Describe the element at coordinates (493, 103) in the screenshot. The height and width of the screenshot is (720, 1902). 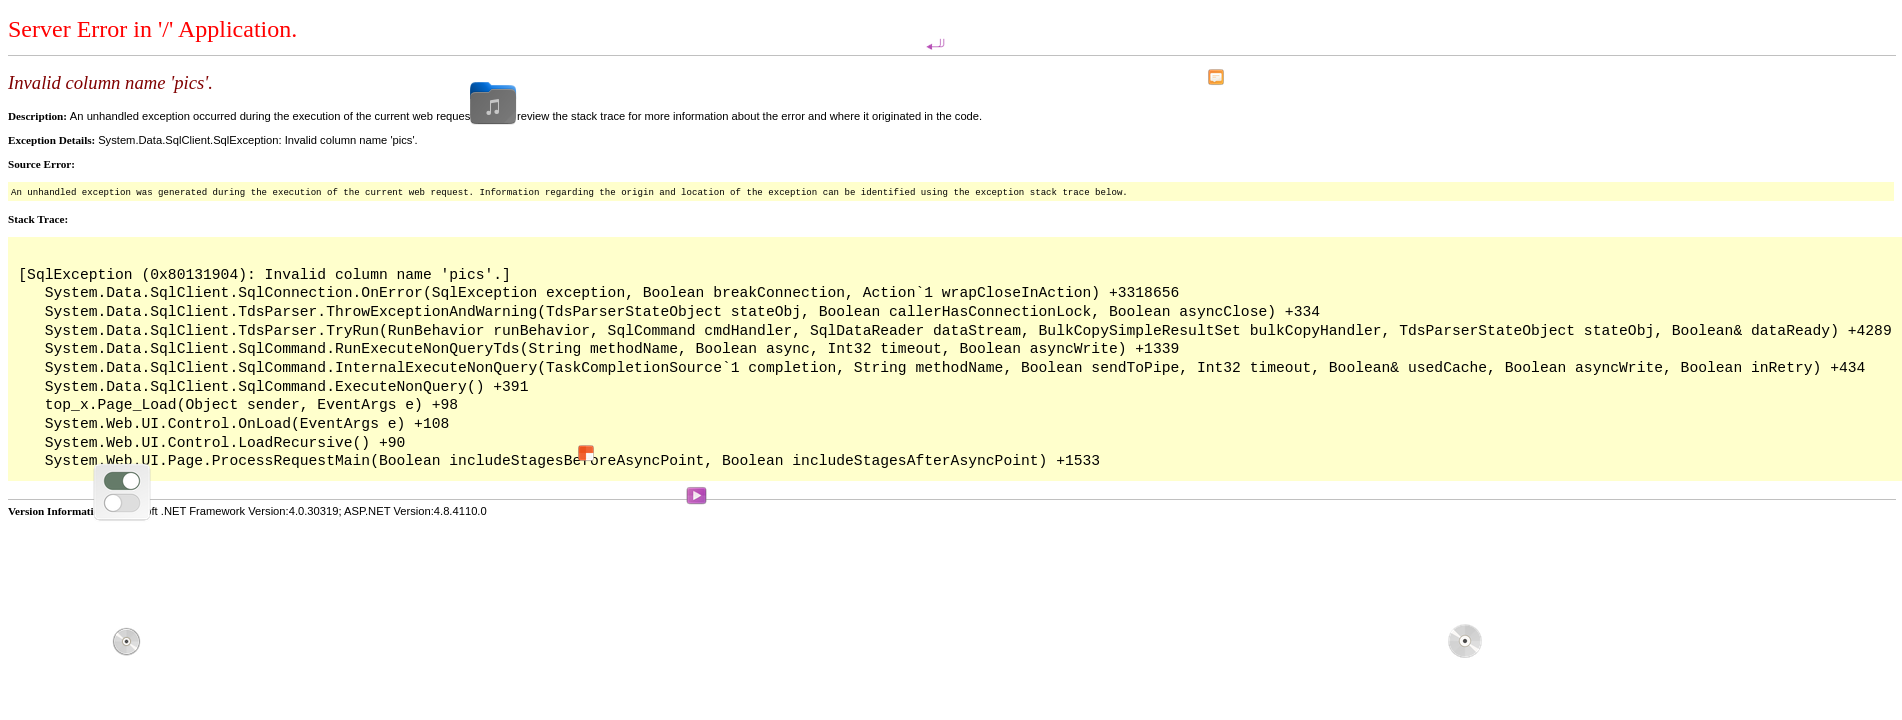
I see `open your music folder` at that location.